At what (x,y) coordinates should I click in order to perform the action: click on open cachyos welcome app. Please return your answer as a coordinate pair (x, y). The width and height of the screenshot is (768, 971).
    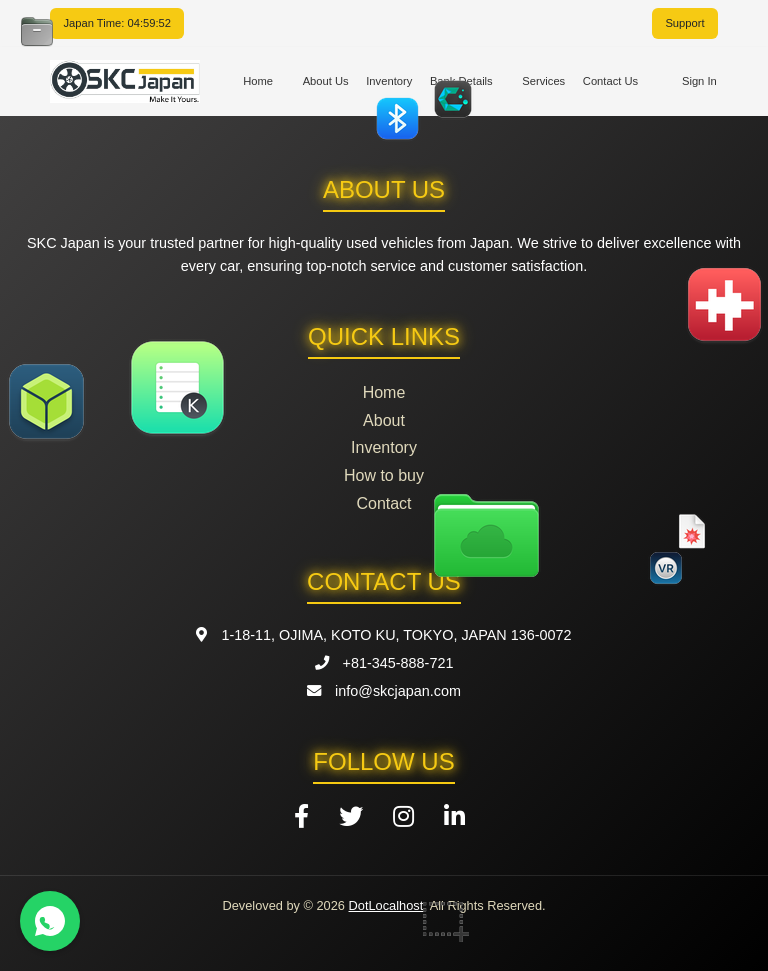
    Looking at the image, I should click on (453, 99).